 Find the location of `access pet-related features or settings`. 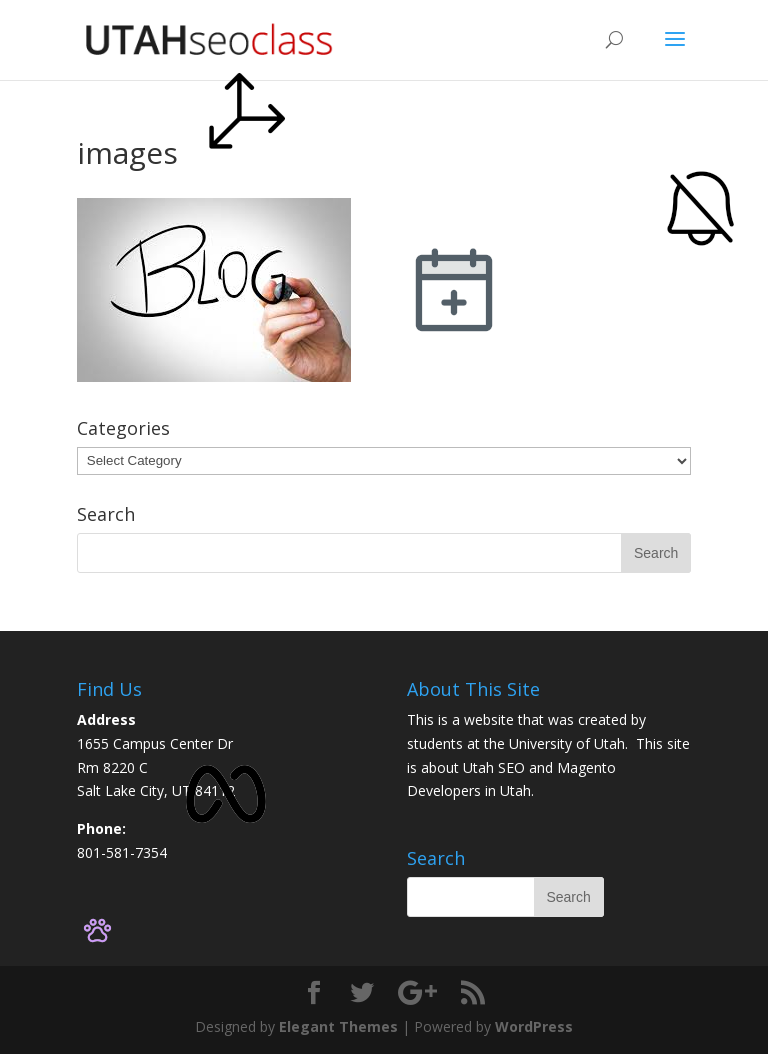

access pet-related features or settings is located at coordinates (97, 930).